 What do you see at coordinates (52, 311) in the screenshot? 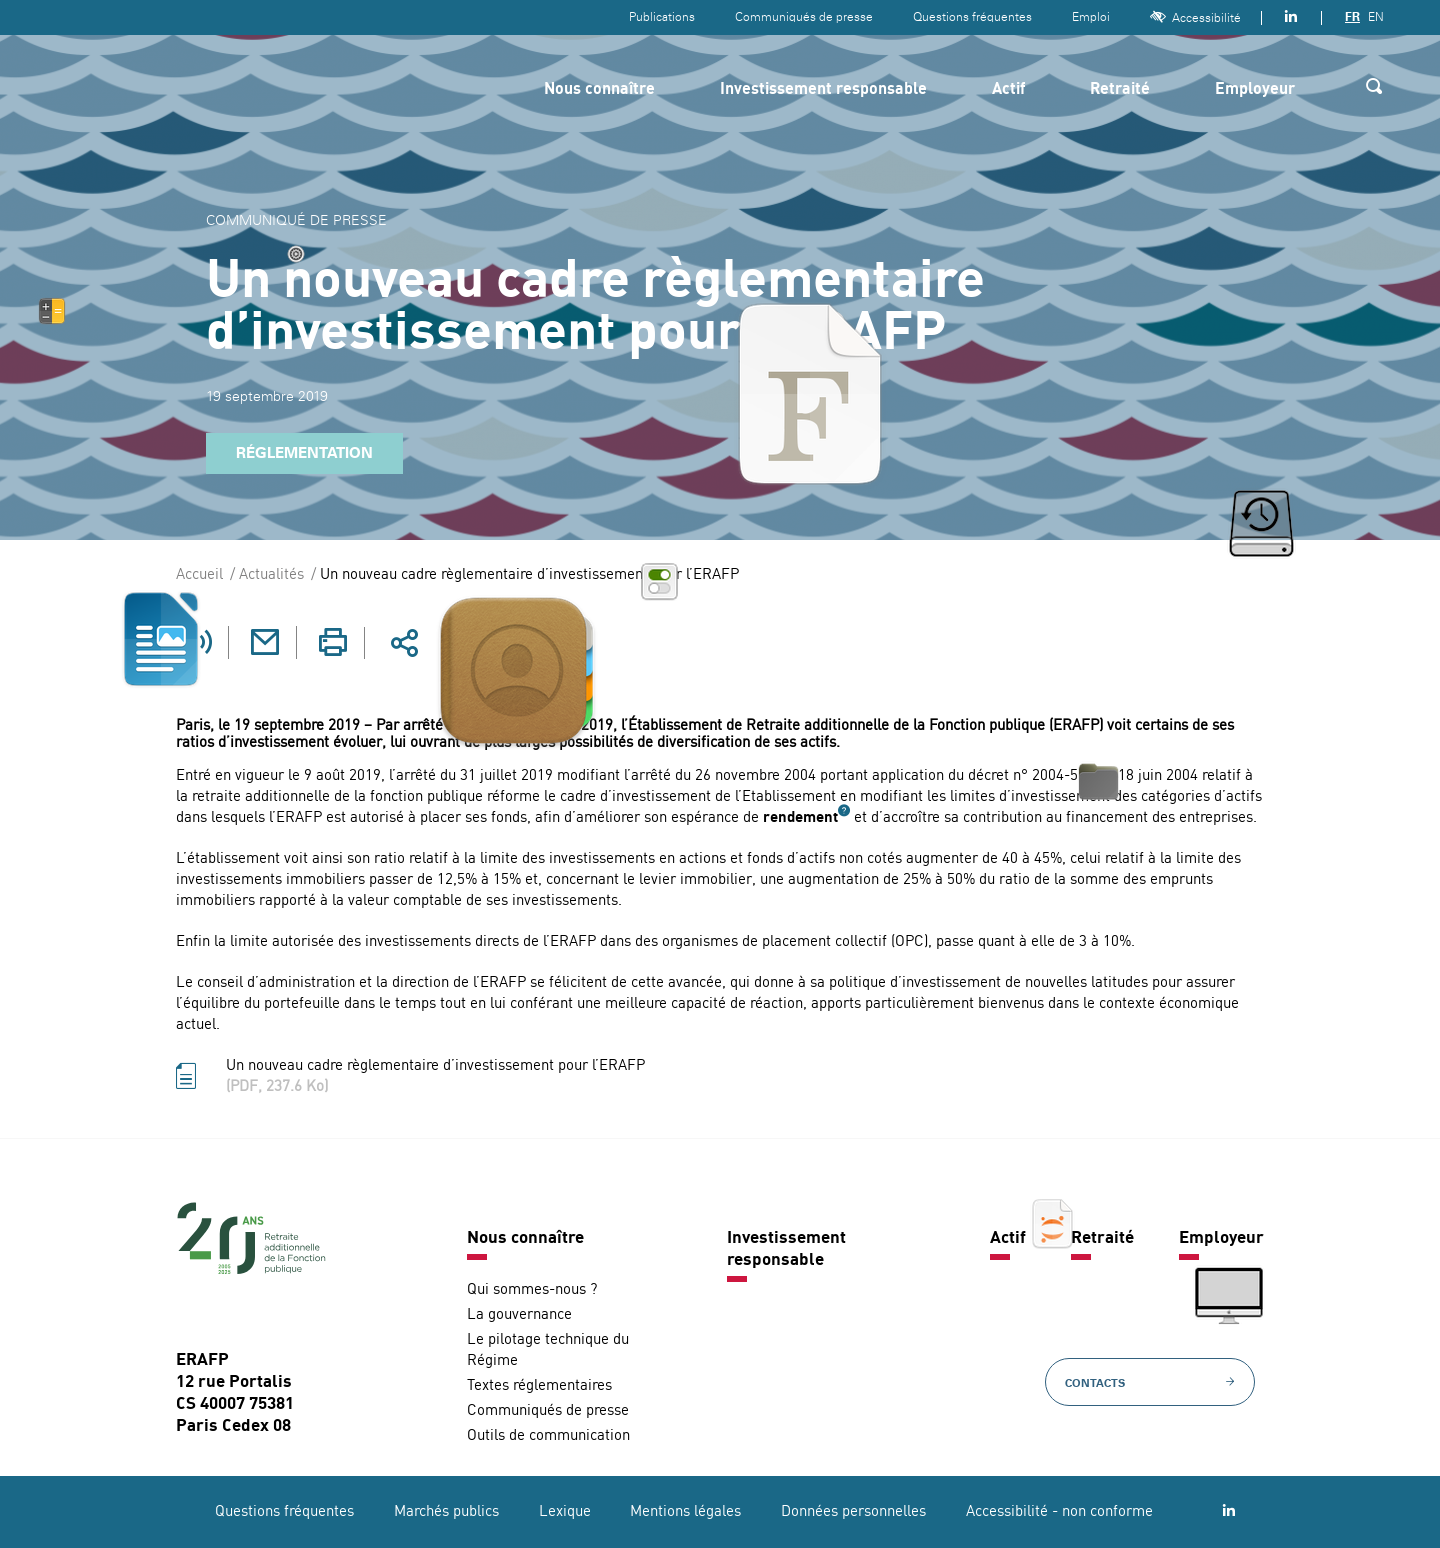
I see `open the calculator app` at bounding box center [52, 311].